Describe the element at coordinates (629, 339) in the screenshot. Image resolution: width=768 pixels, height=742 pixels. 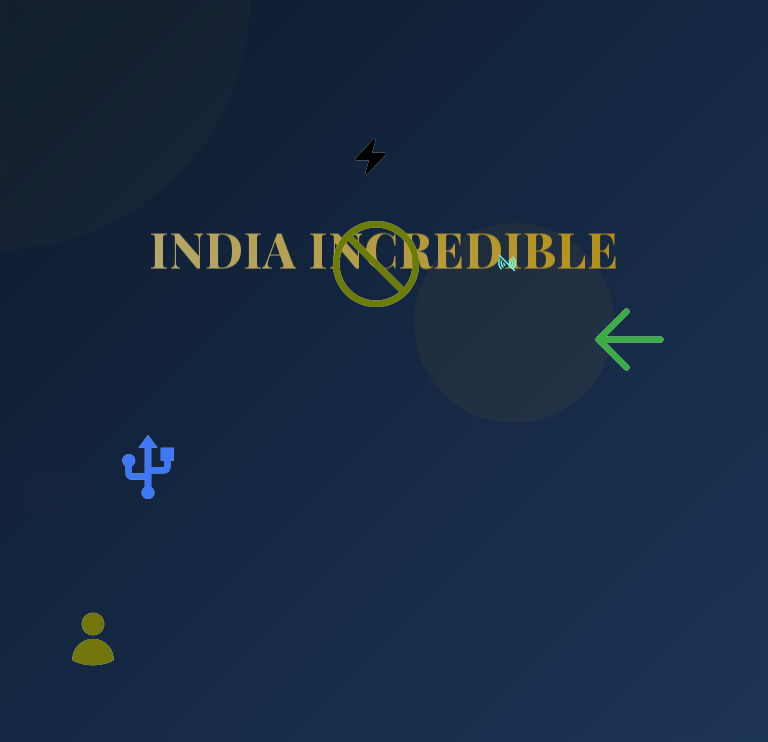
I see `go back to the previous screen` at that location.